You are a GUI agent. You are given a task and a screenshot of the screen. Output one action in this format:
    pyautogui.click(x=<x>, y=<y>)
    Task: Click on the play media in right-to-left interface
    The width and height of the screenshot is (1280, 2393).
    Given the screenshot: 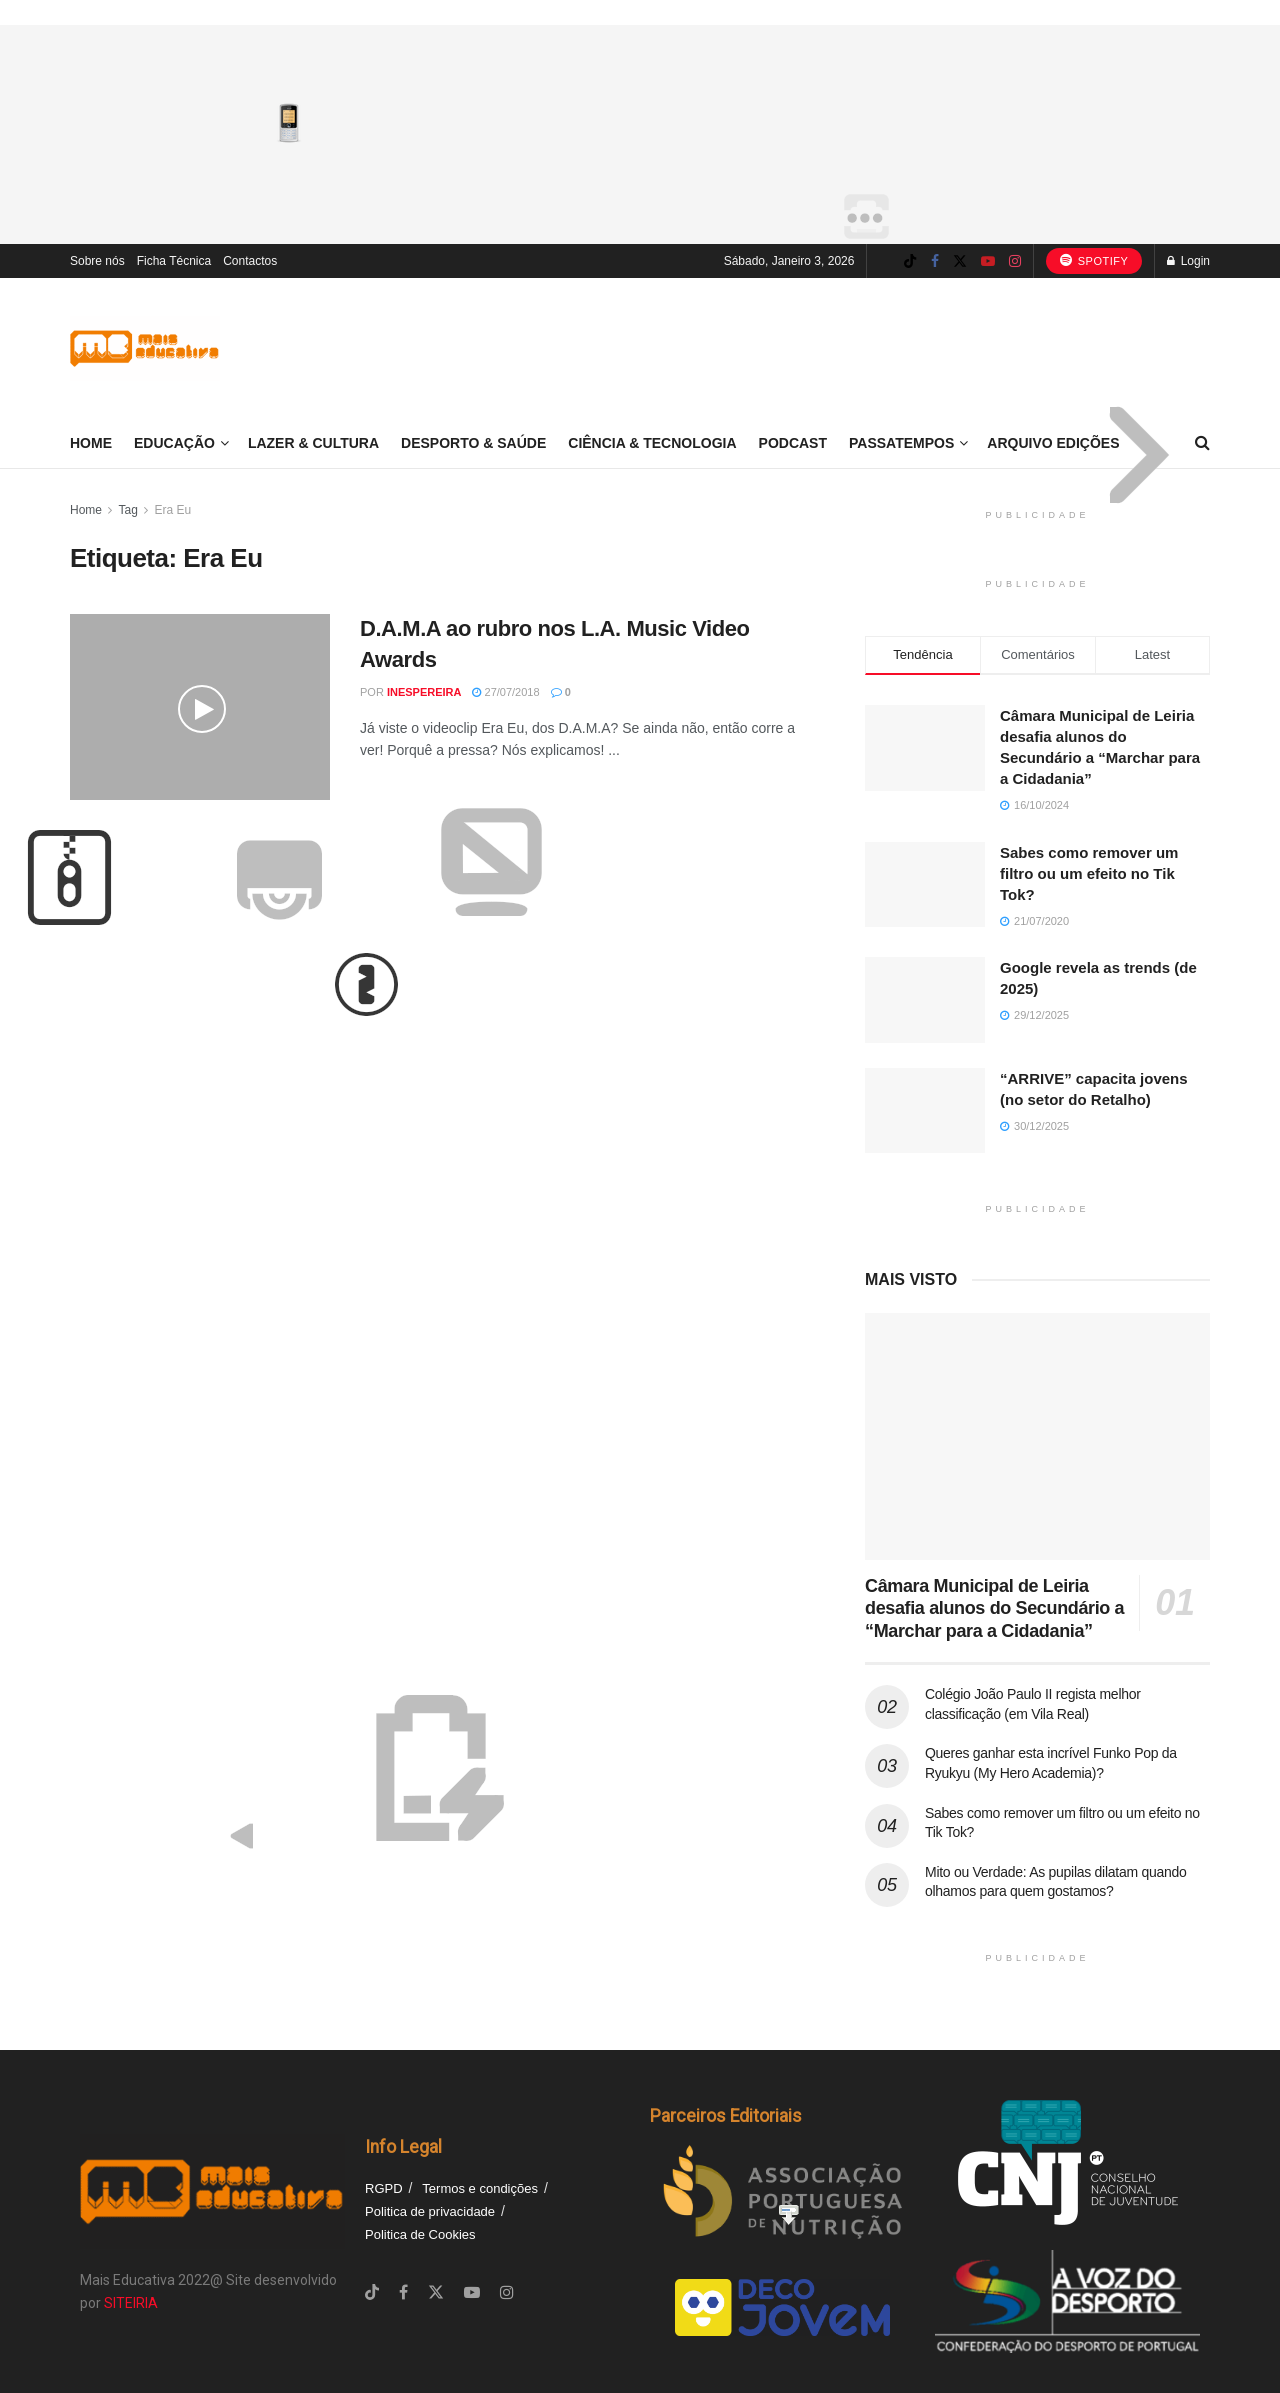 What is the action you would take?
    pyautogui.click(x=243, y=1836)
    